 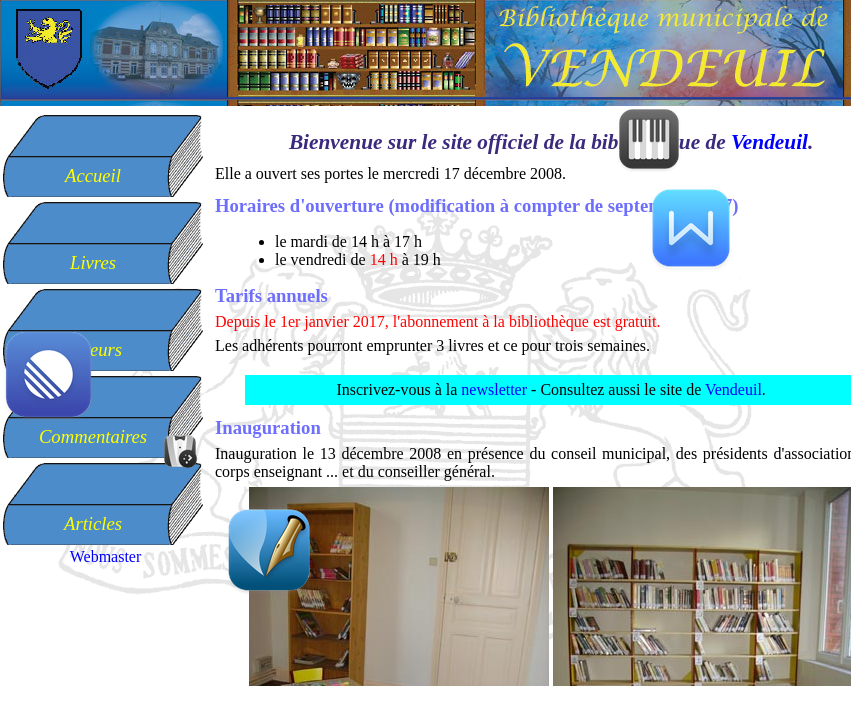 I want to click on open virtual midi piano keyboard app, so click(x=649, y=139).